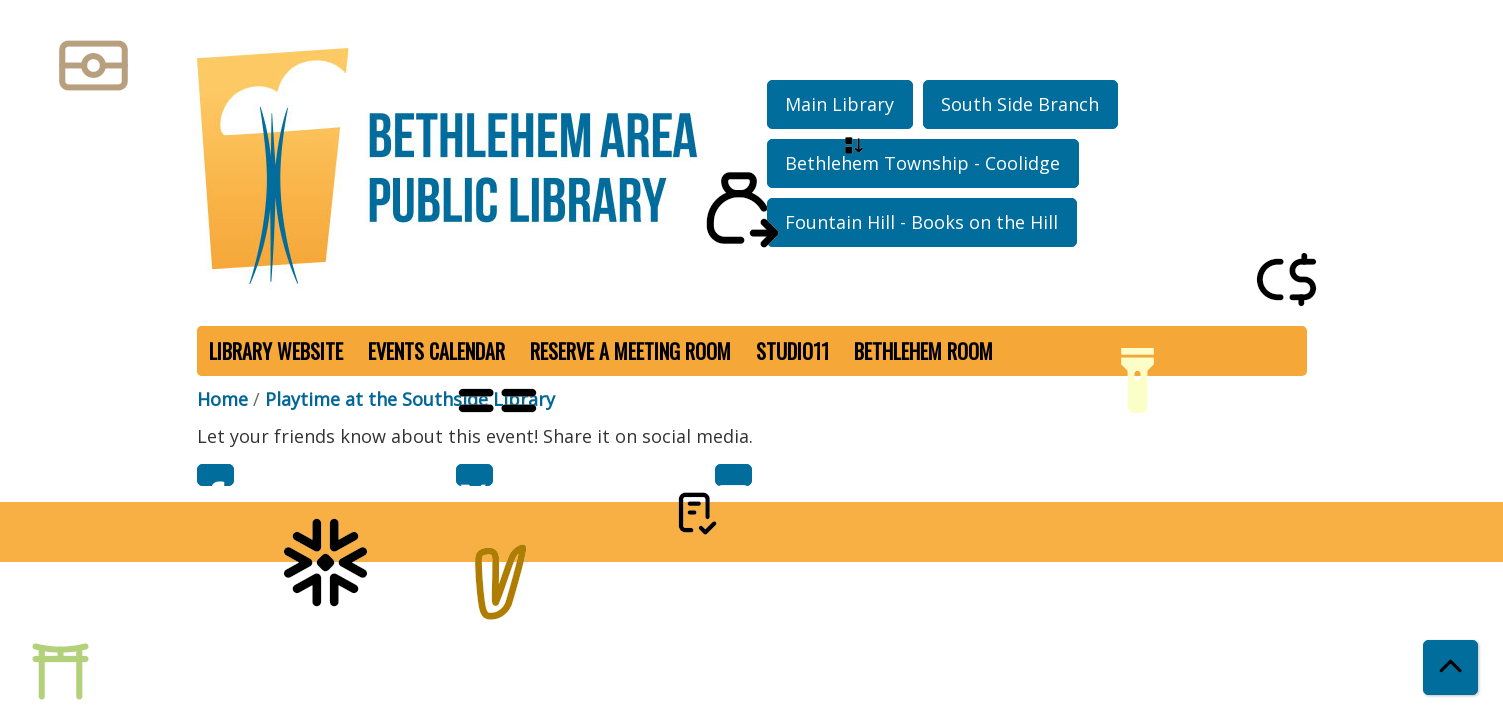 Image resolution: width=1503 pixels, height=720 pixels. What do you see at coordinates (497, 400) in the screenshot?
I see `indicates equality or comparison between values` at bounding box center [497, 400].